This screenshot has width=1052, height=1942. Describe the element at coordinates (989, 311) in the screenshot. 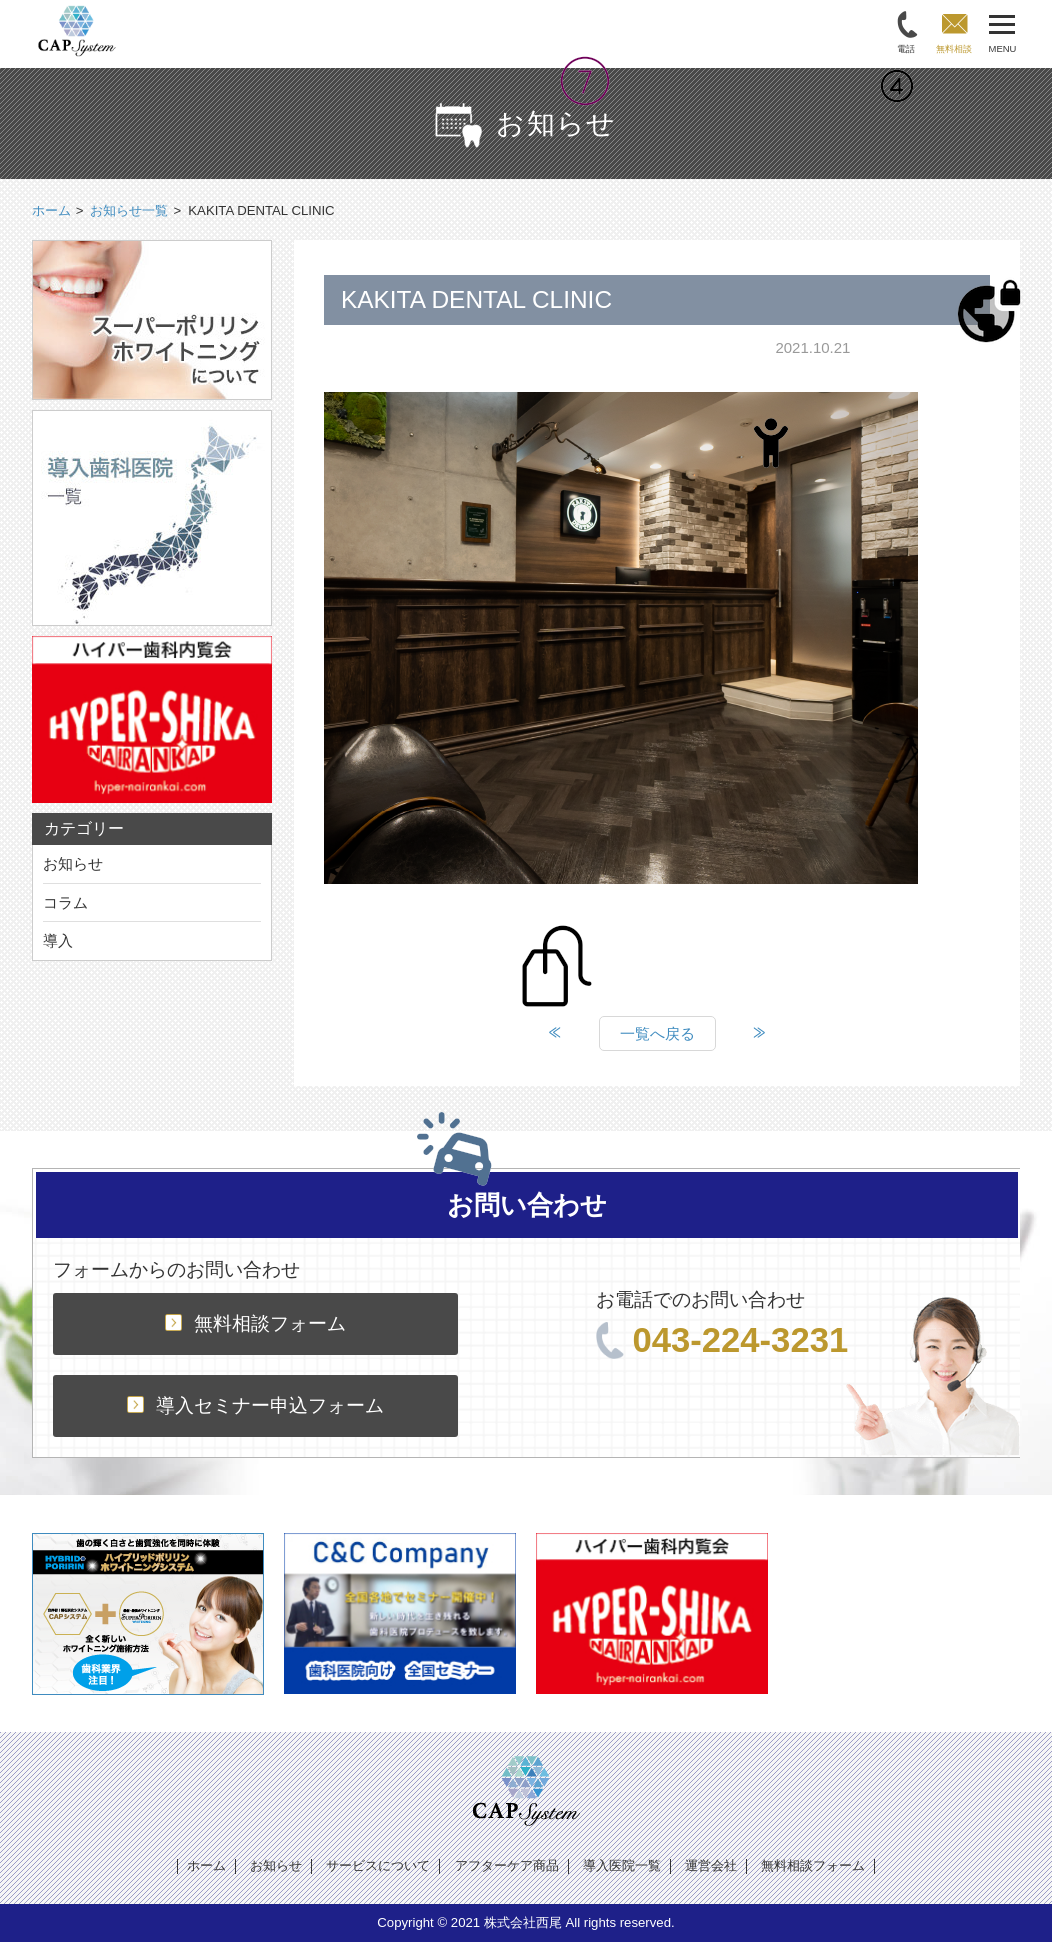

I see `indicates active VPN connection` at that location.